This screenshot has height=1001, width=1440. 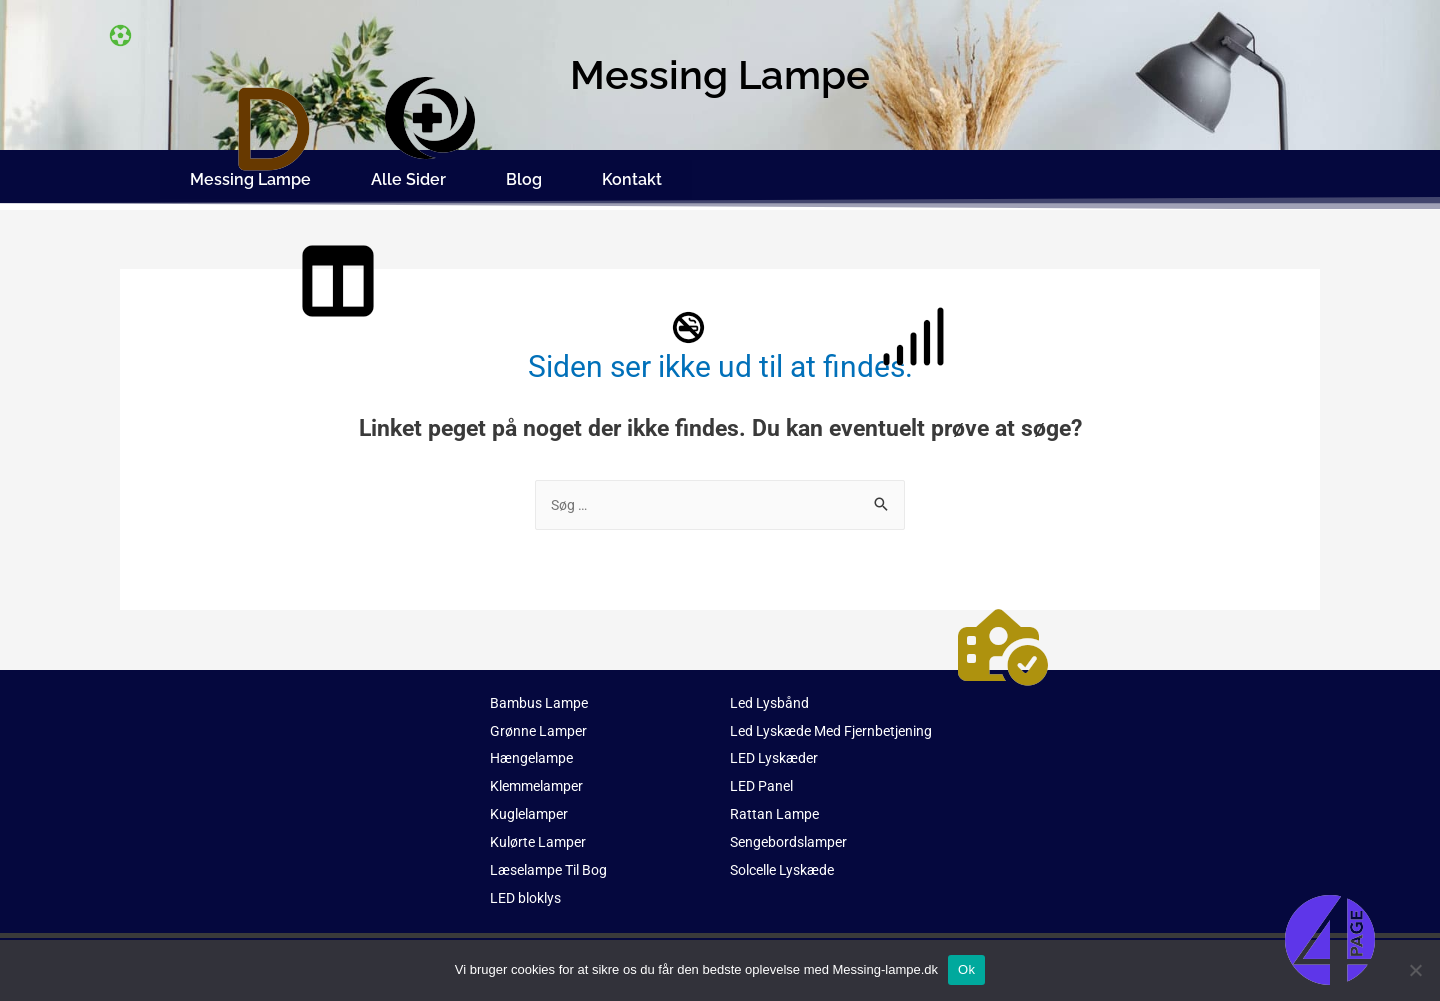 What do you see at coordinates (913, 336) in the screenshot?
I see `indicates cellular or network signal strength` at bounding box center [913, 336].